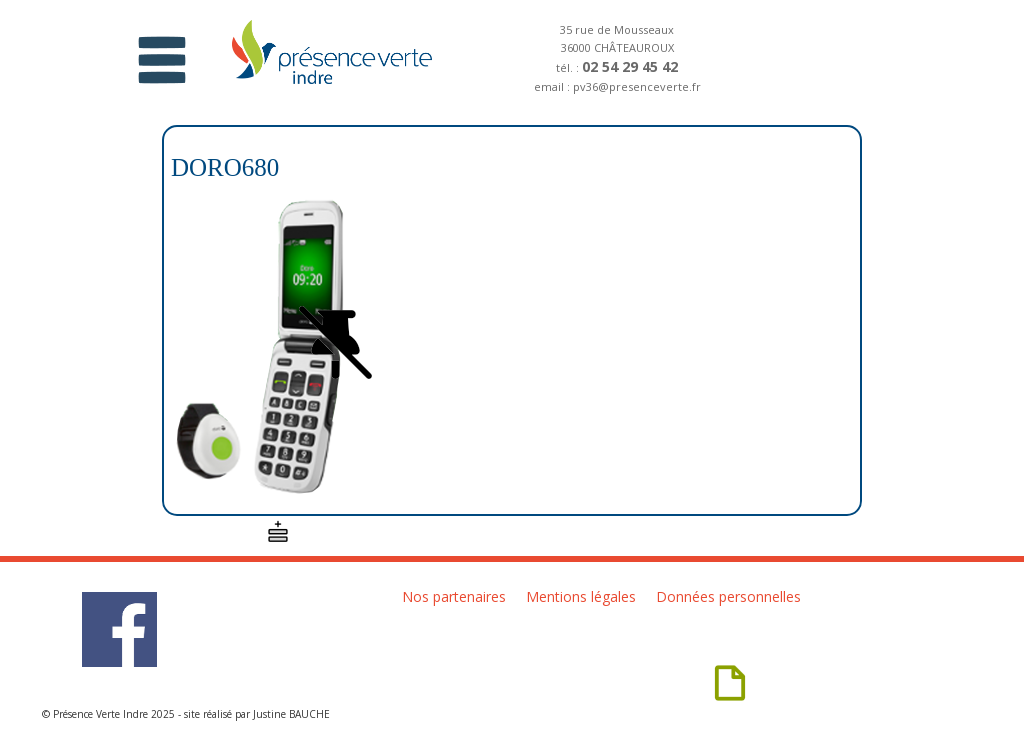 The height and width of the screenshot is (731, 1024). I want to click on view or open a file, so click(730, 683).